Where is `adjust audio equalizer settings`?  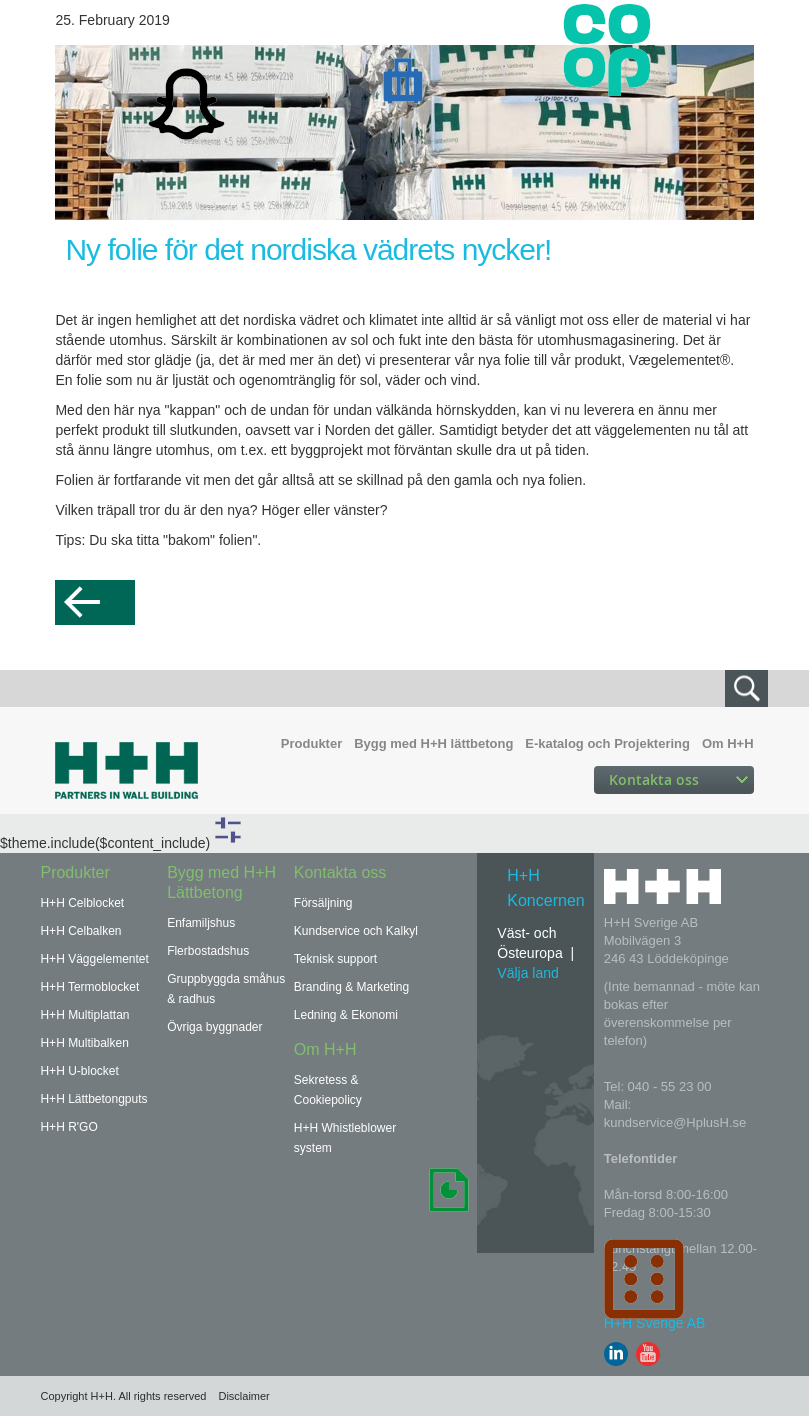
adjust audio equalizer settings is located at coordinates (228, 830).